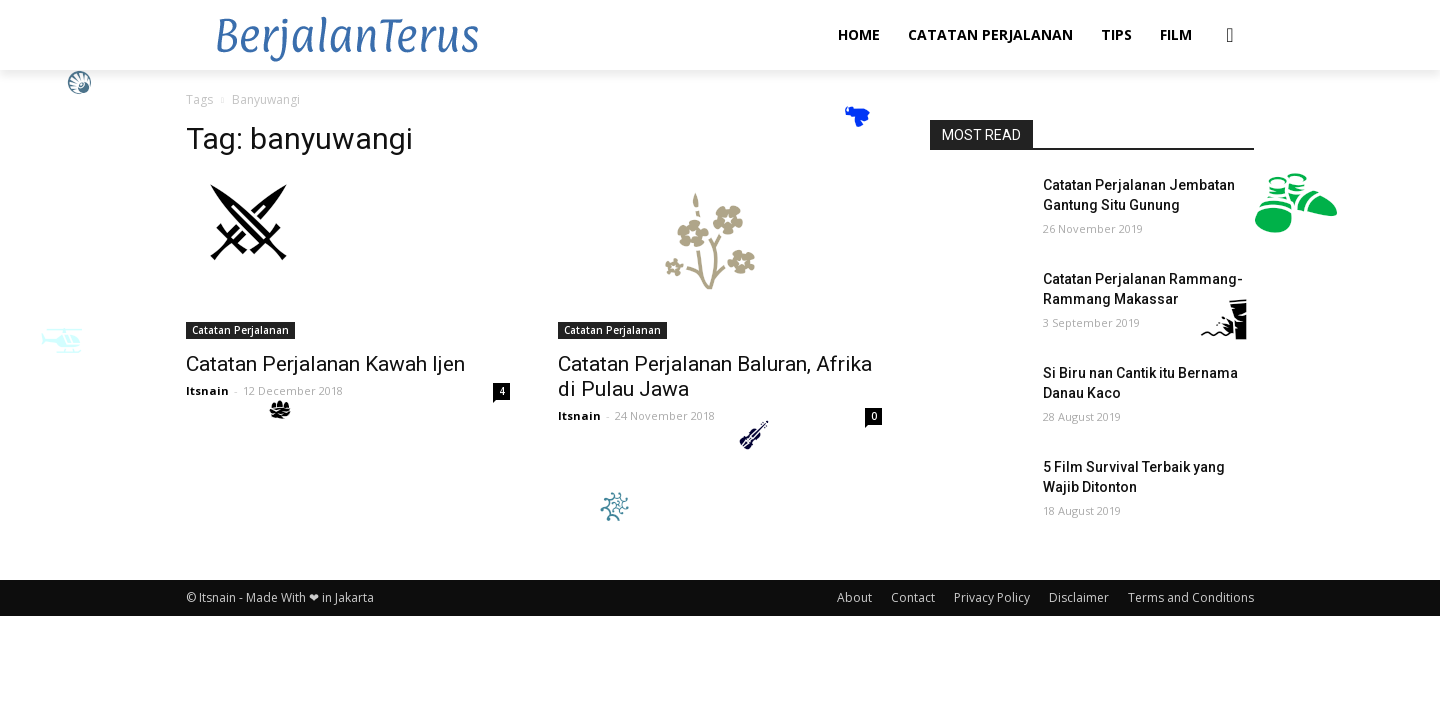 The height and width of the screenshot is (720, 1440). I want to click on access music or audio settings, so click(754, 435).